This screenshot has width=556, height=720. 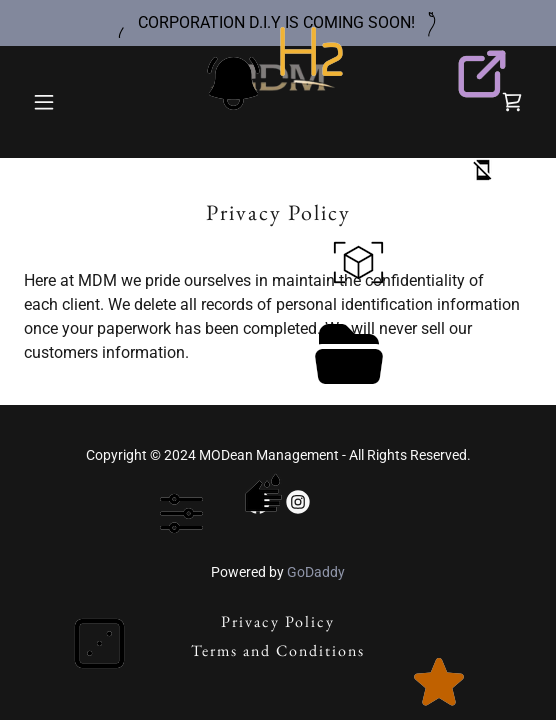 I want to click on adjust settings or preferences, so click(x=181, y=513).